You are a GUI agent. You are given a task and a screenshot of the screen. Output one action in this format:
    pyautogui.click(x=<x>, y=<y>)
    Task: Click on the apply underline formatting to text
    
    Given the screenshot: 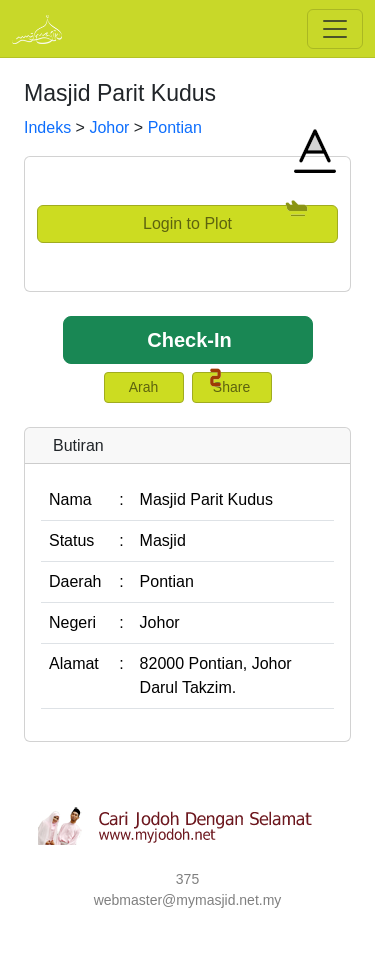 What is the action you would take?
    pyautogui.click(x=315, y=152)
    